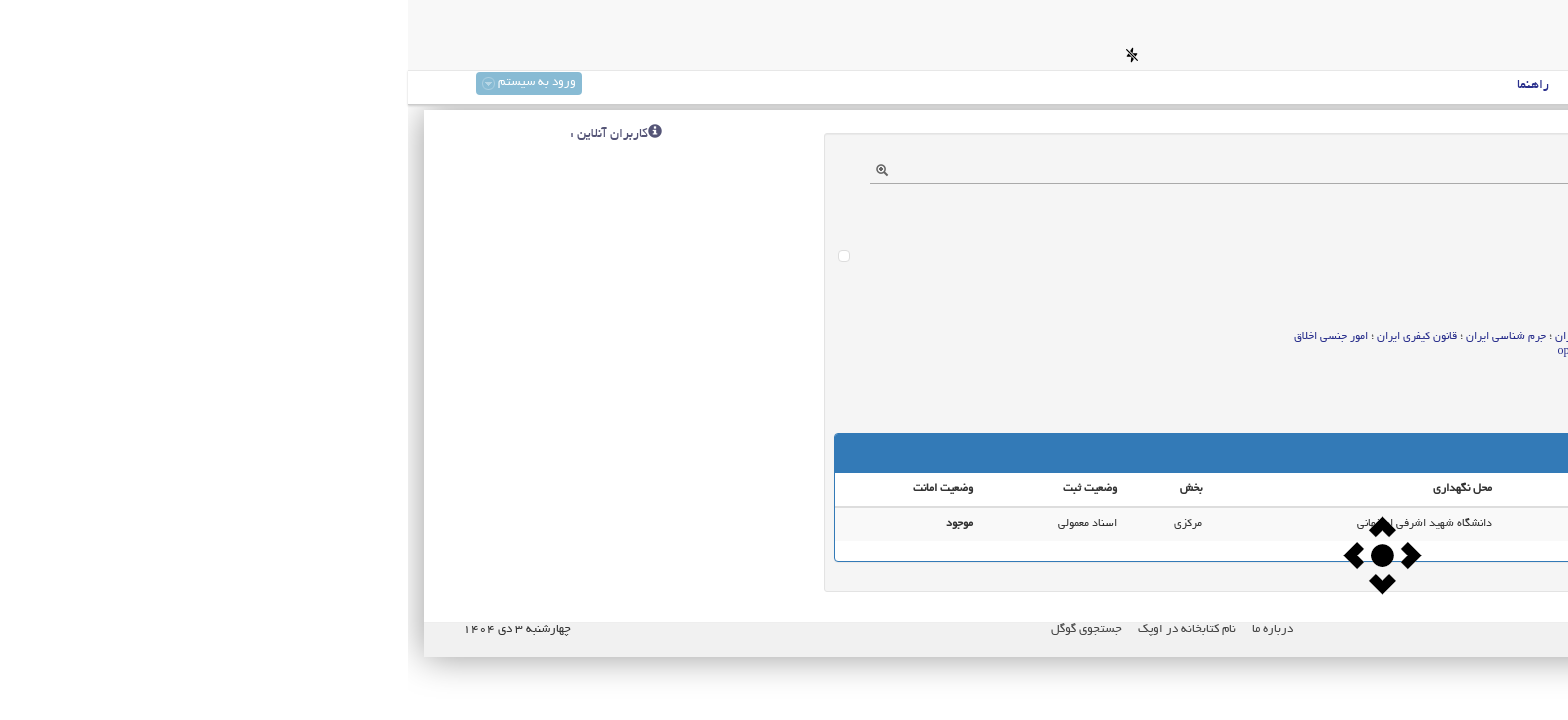 This screenshot has width=1568, height=720. What do you see at coordinates (1132, 55) in the screenshot?
I see `disable camera flash` at bounding box center [1132, 55].